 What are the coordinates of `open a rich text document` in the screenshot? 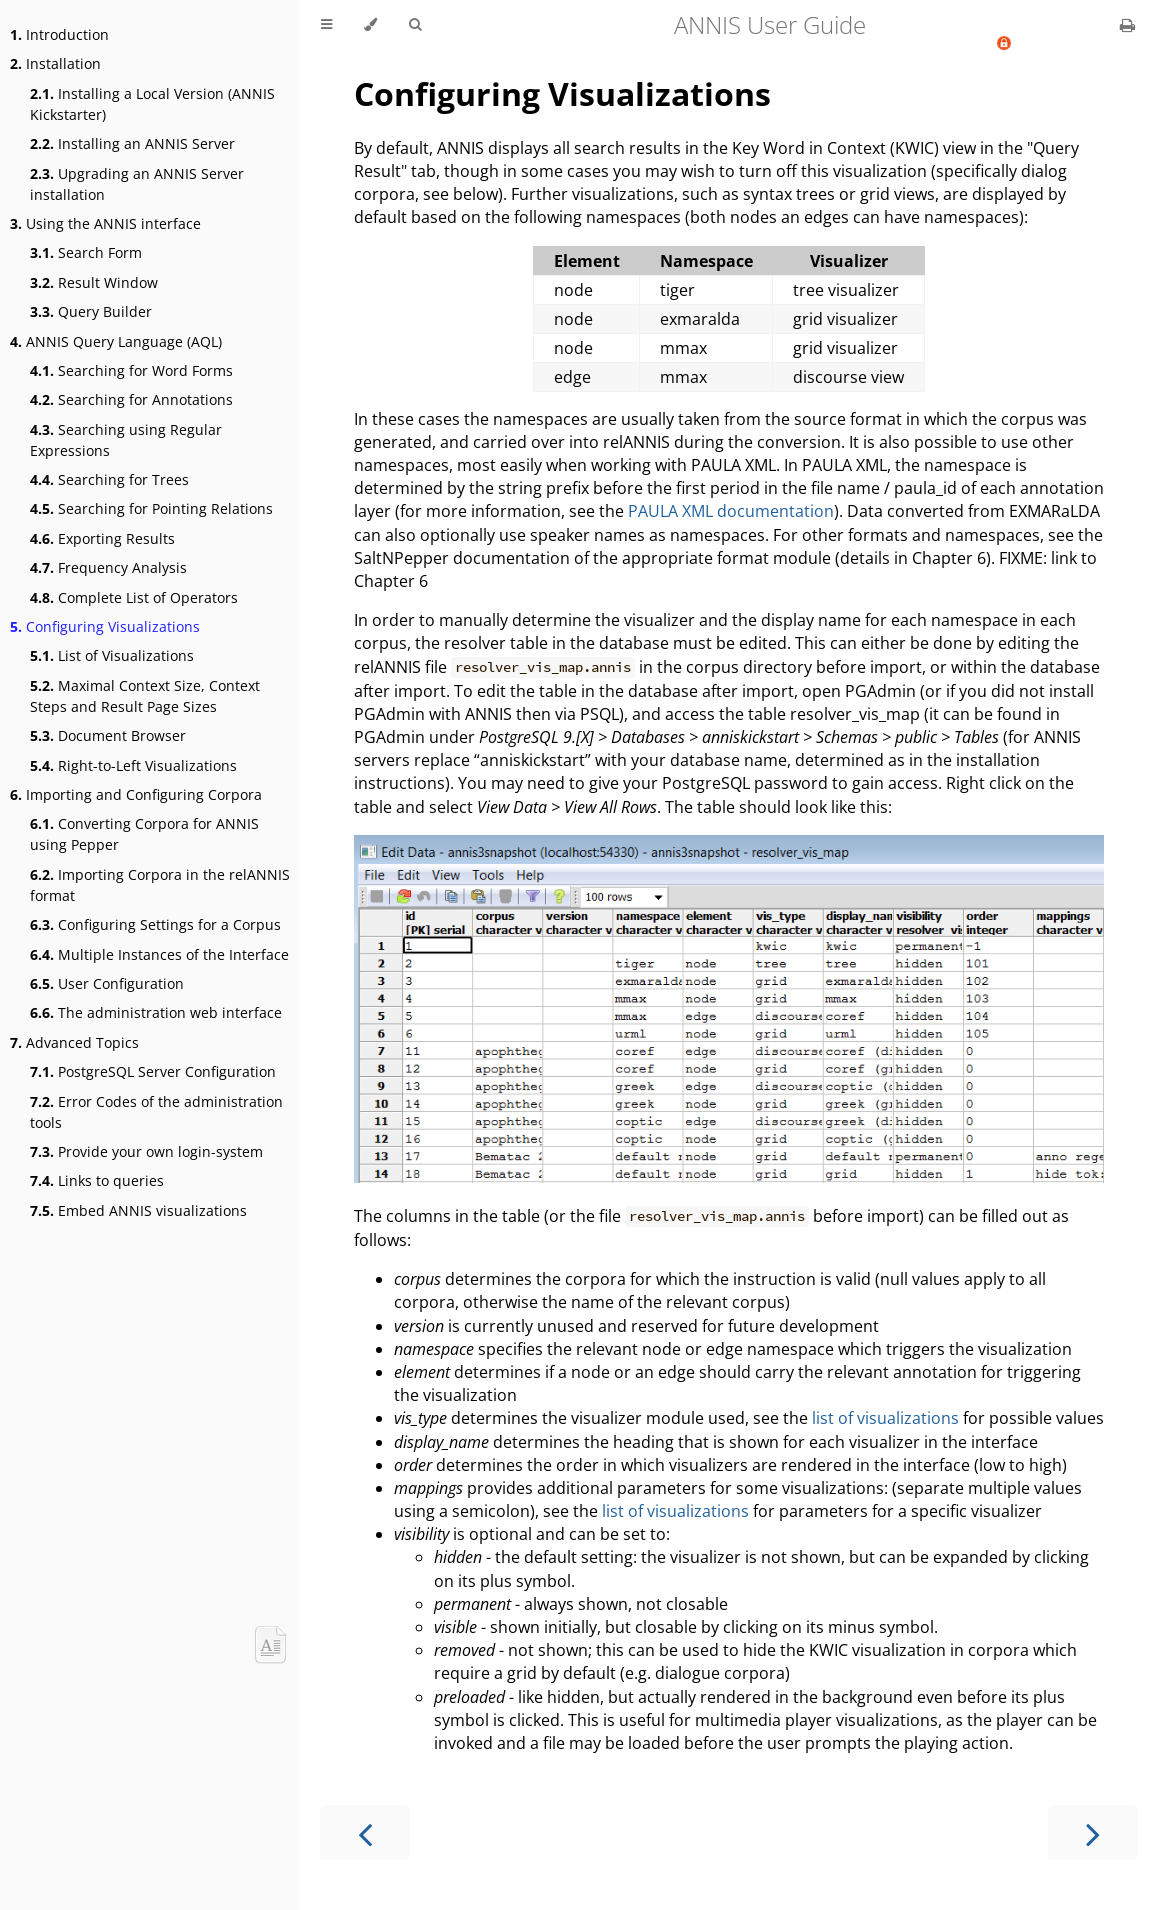 It's located at (270, 1644).